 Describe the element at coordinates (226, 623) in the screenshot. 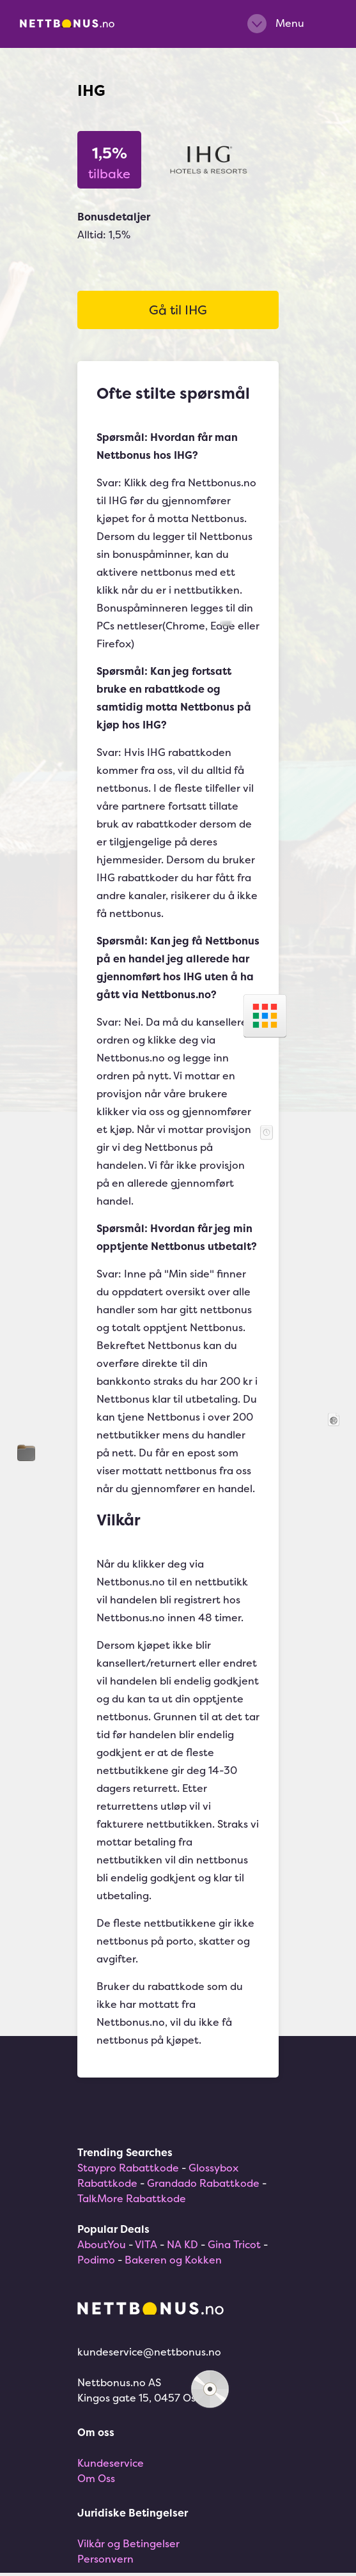

I see `mac studio desktop computer` at that location.